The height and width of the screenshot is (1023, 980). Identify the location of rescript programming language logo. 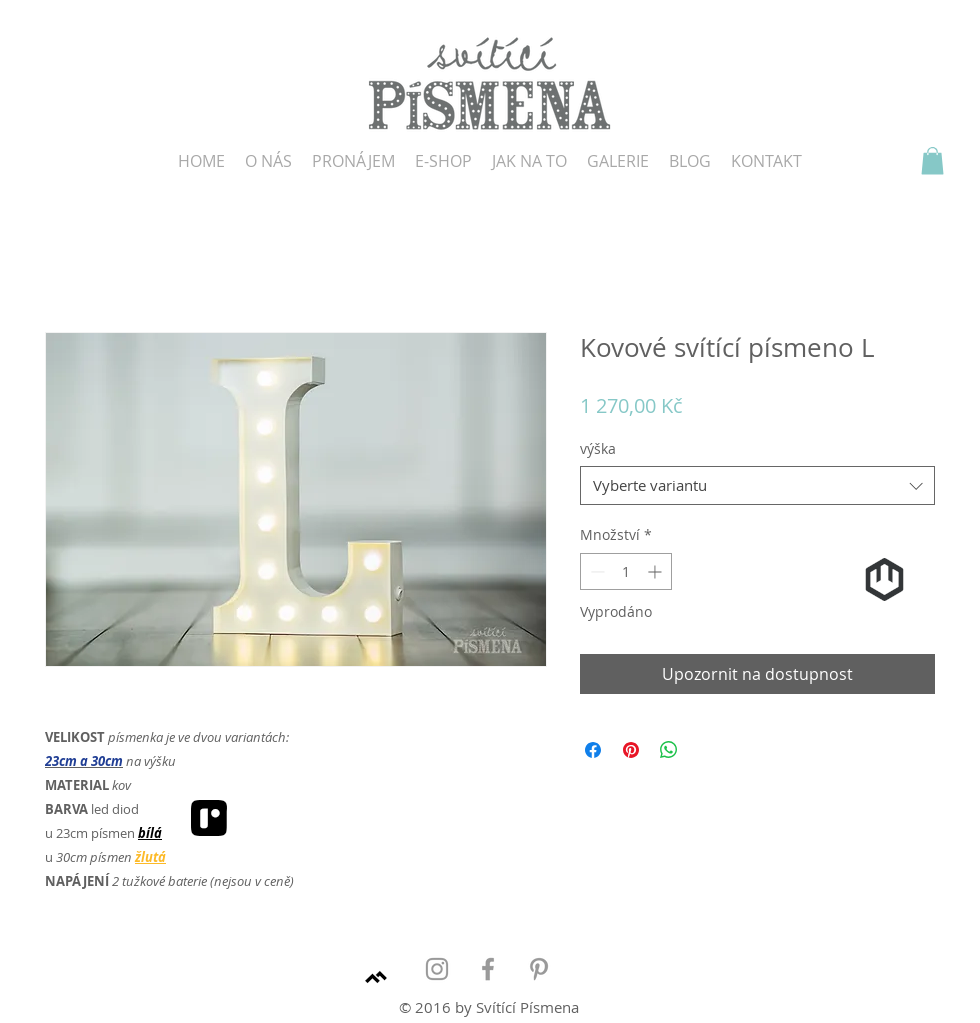
(209, 818).